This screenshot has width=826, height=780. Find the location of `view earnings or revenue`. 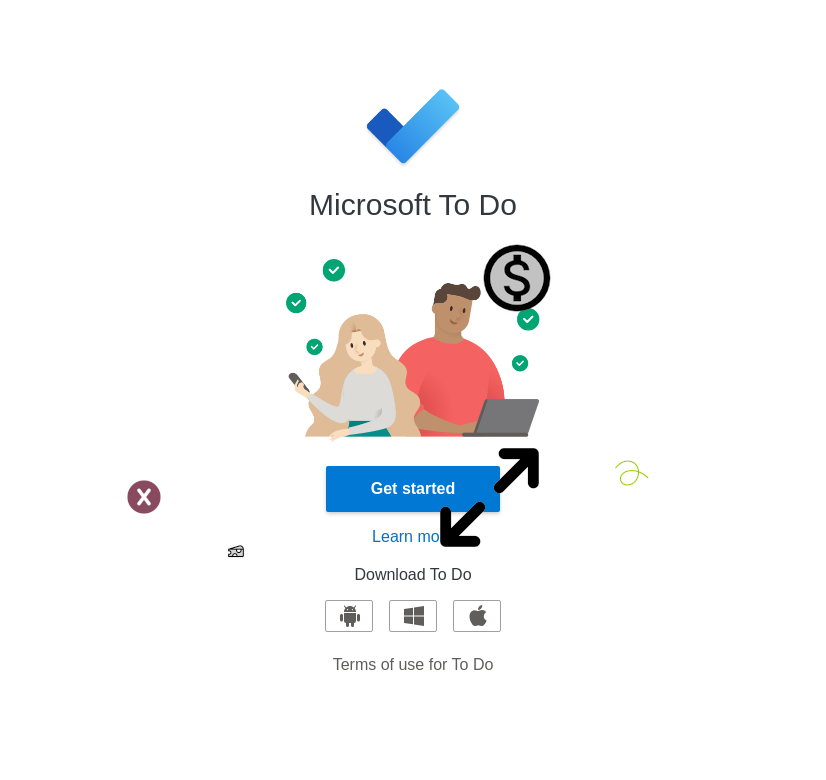

view earnings or revenue is located at coordinates (517, 278).